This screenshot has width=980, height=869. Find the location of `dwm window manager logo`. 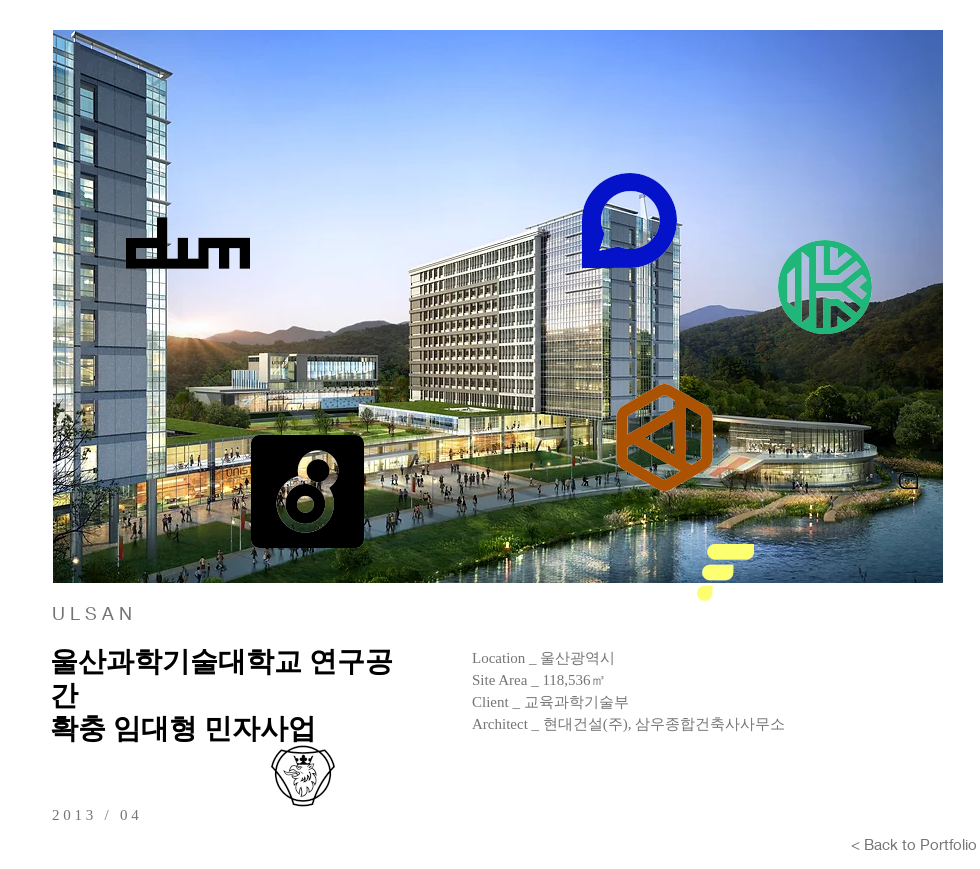

dwm window manager logo is located at coordinates (188, 243).